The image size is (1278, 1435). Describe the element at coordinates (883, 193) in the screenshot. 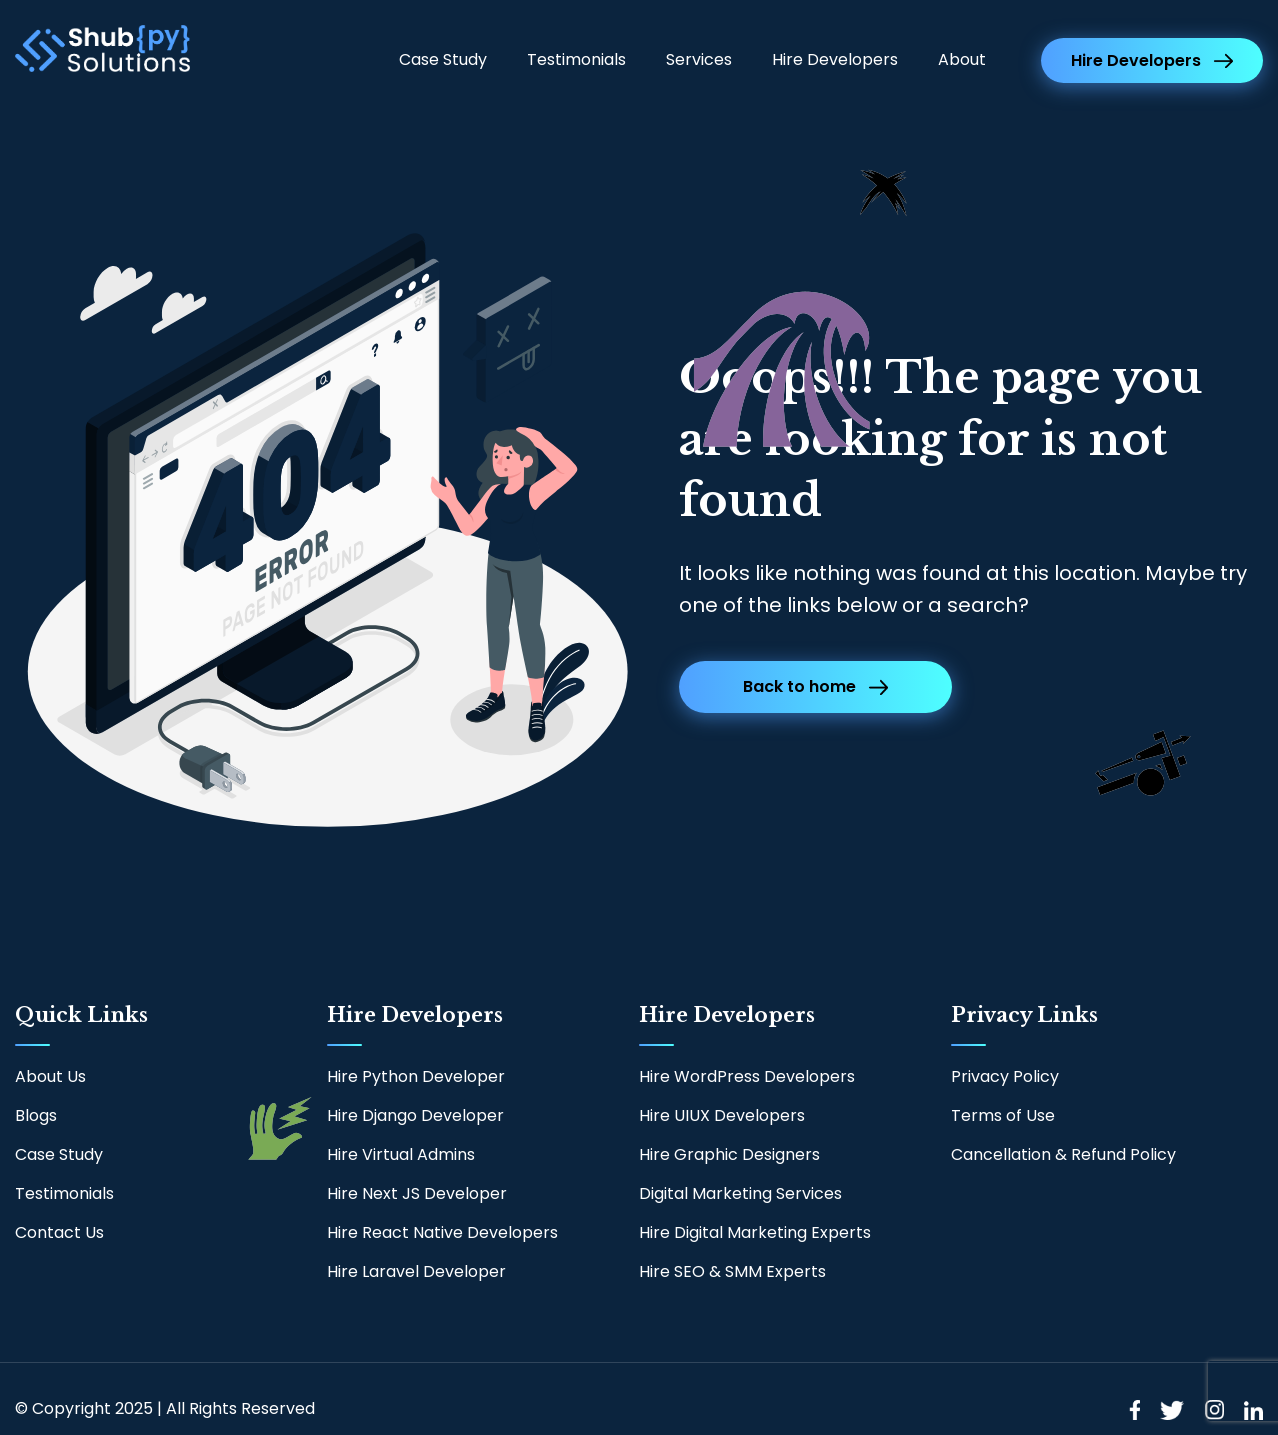

I see `dismiss or close a dialog` at that location.